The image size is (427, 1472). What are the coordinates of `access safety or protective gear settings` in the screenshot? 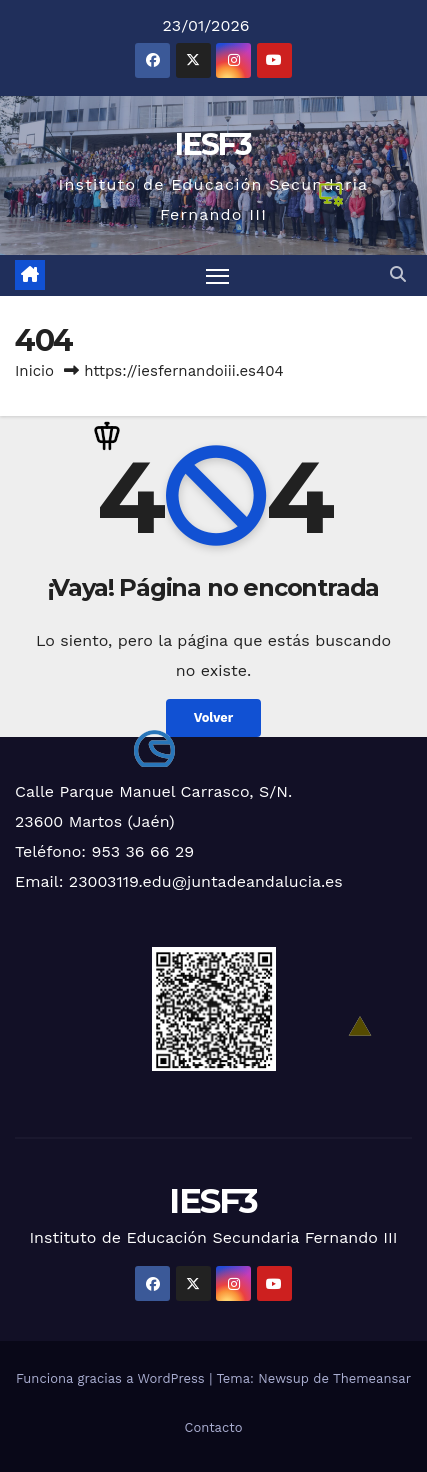 It's located at (154, 748).